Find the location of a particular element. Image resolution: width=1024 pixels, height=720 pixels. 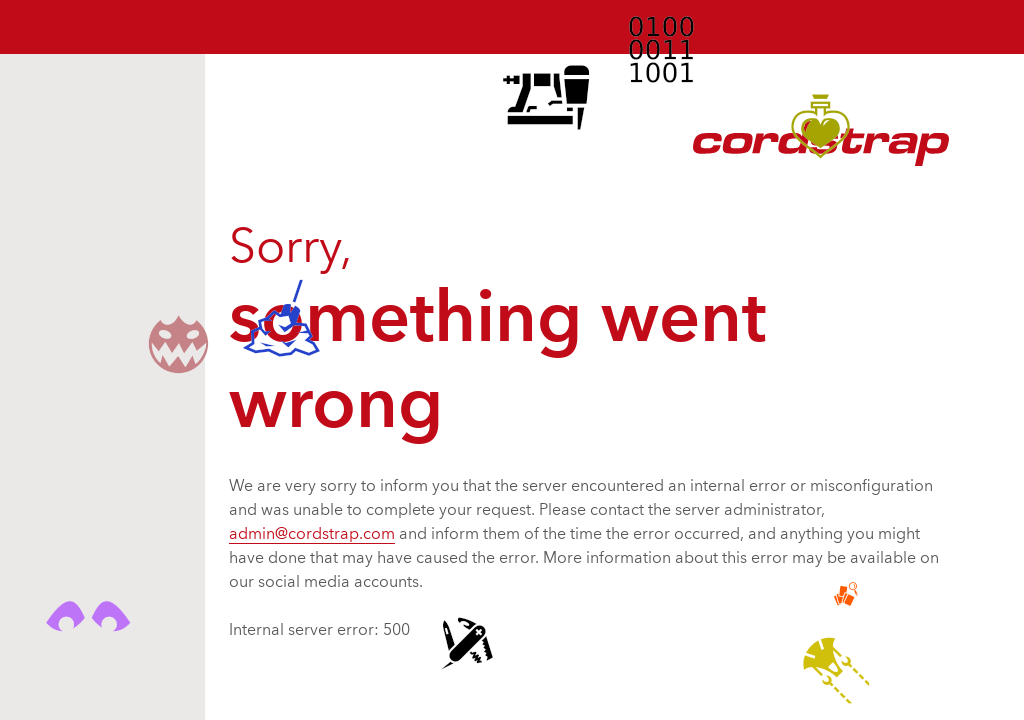

coal resource in a crafting or mining game is located at coordinates (282, 318).